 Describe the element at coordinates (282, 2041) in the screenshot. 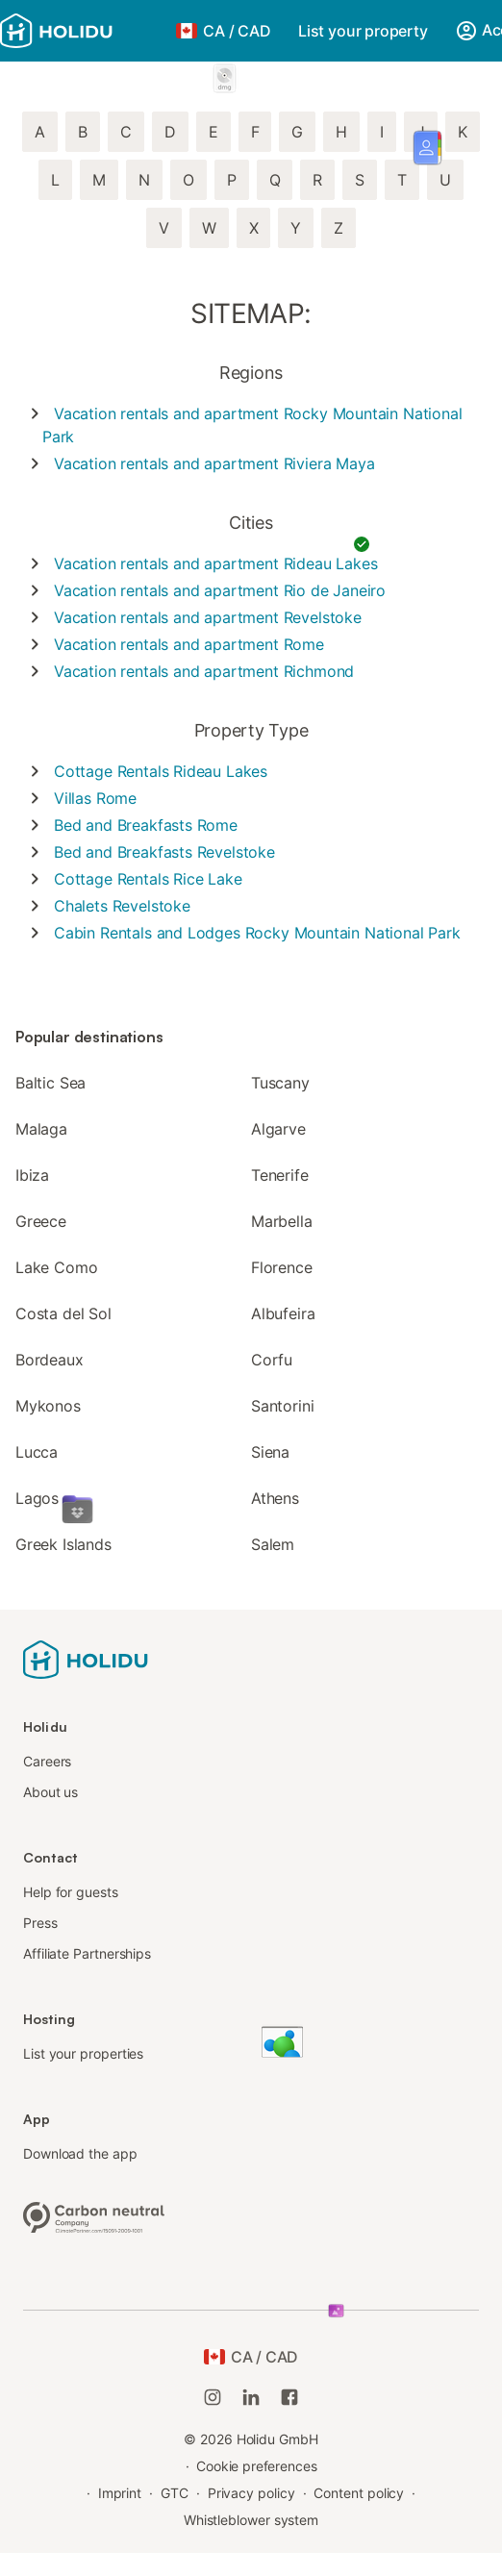

I see `open windows homegroup settings` at that location.